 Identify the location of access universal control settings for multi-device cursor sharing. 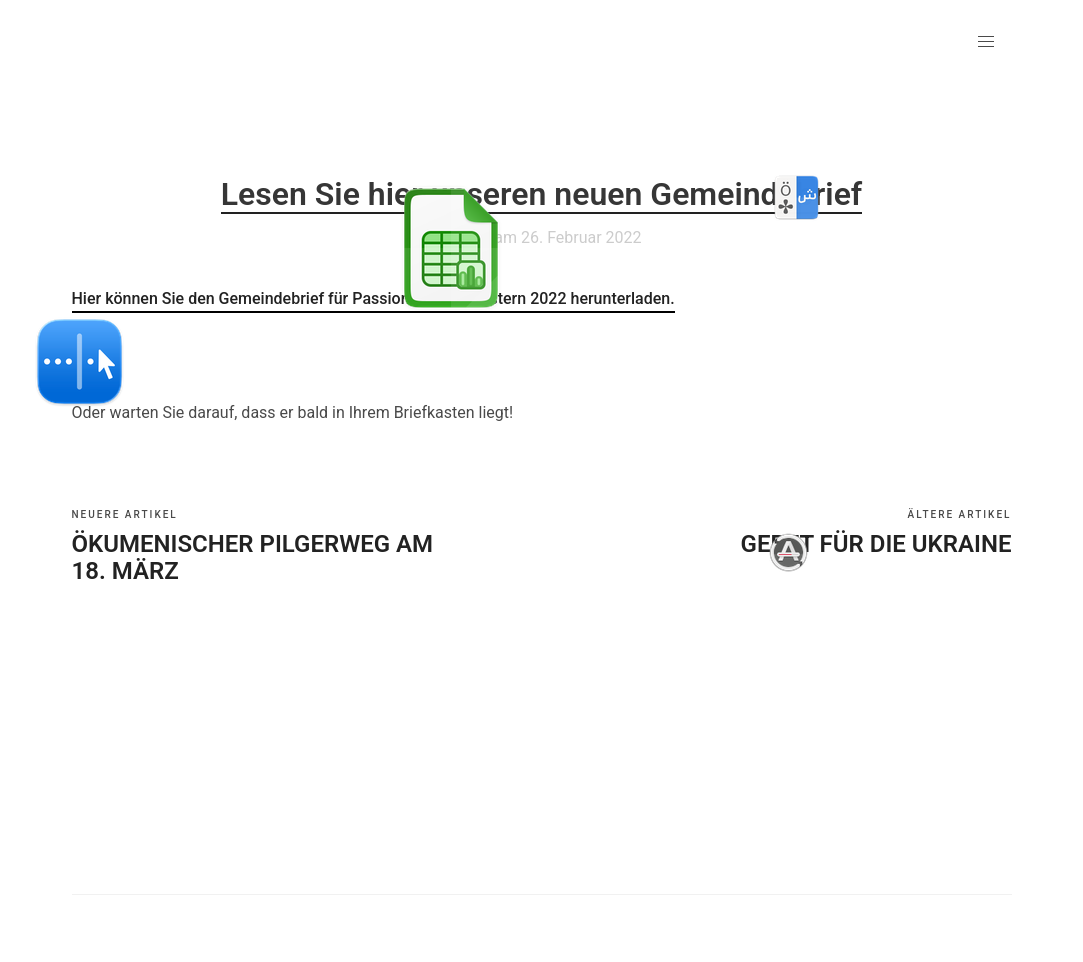
(79, 361).